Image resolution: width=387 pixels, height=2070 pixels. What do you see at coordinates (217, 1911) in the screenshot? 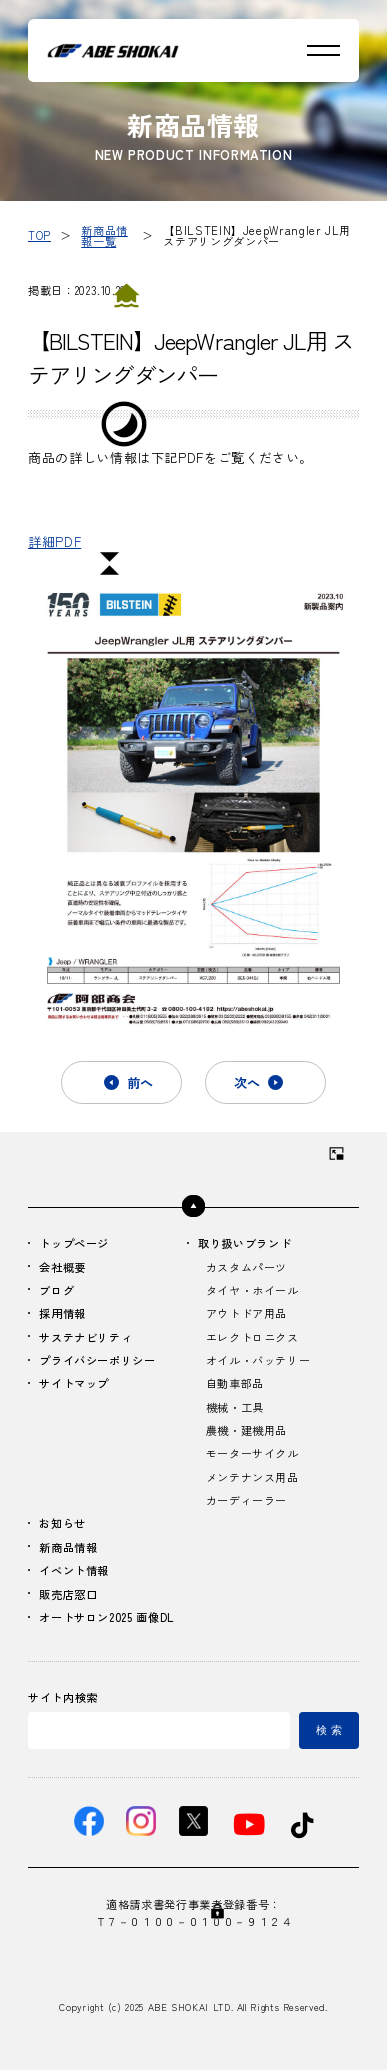
I see `indicates a locked or secured item` at bounding box center [217, 1911].